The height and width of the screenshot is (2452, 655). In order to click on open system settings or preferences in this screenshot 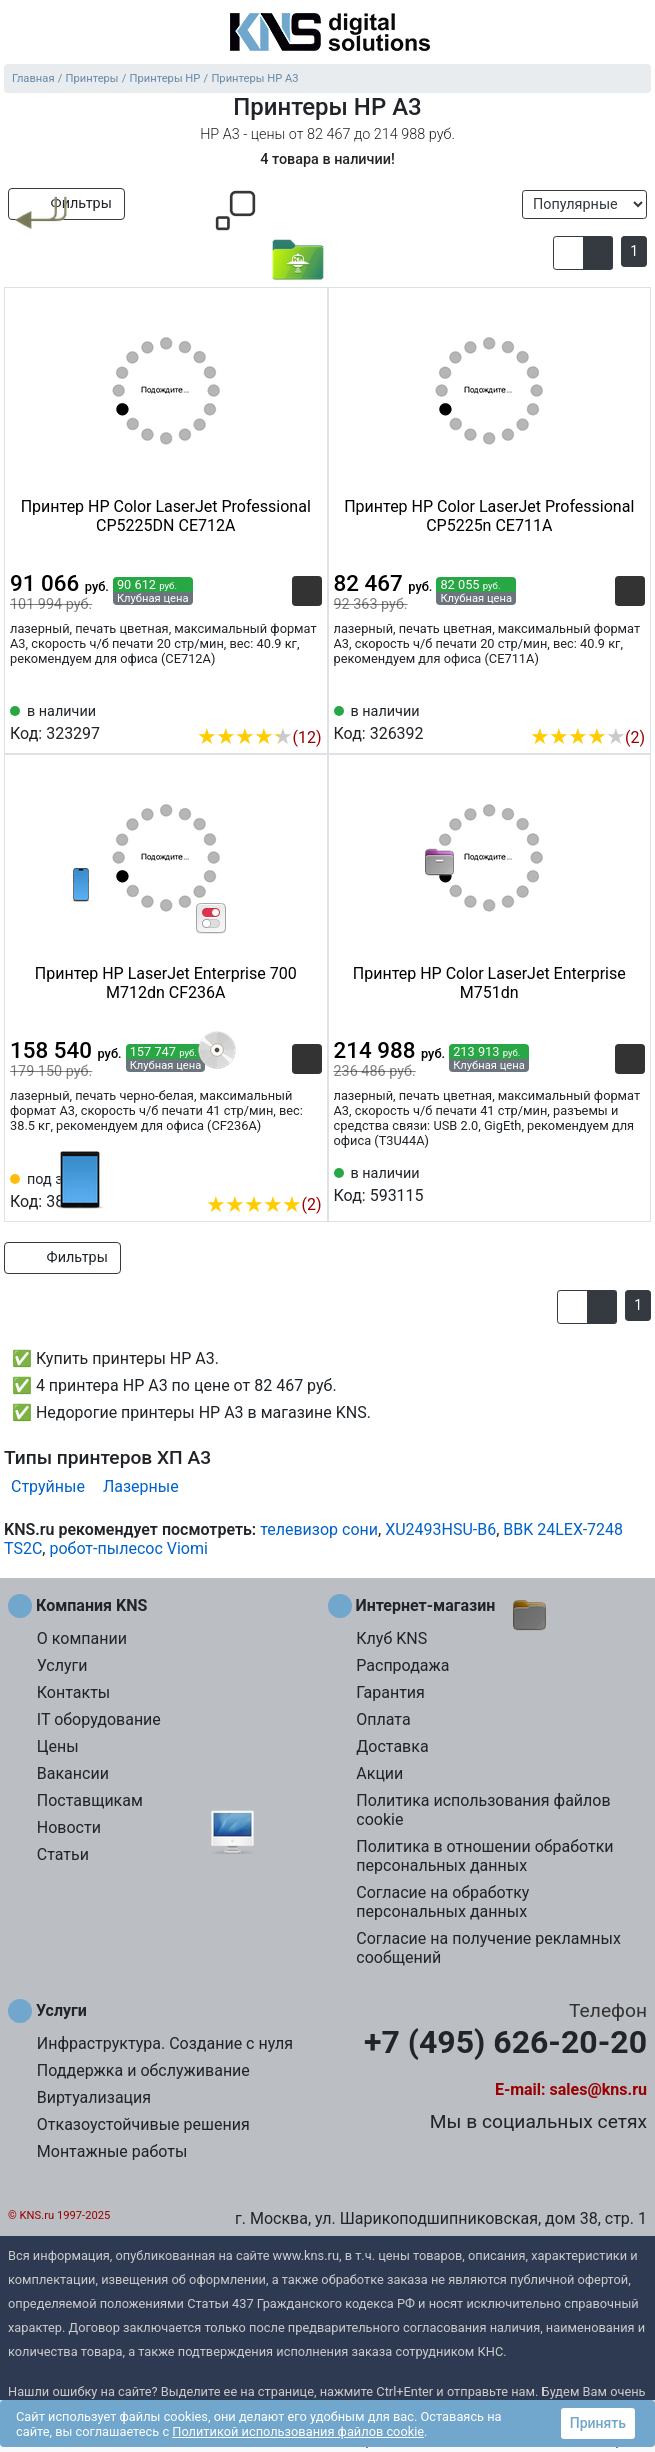, I will do `click(211, 918)`.